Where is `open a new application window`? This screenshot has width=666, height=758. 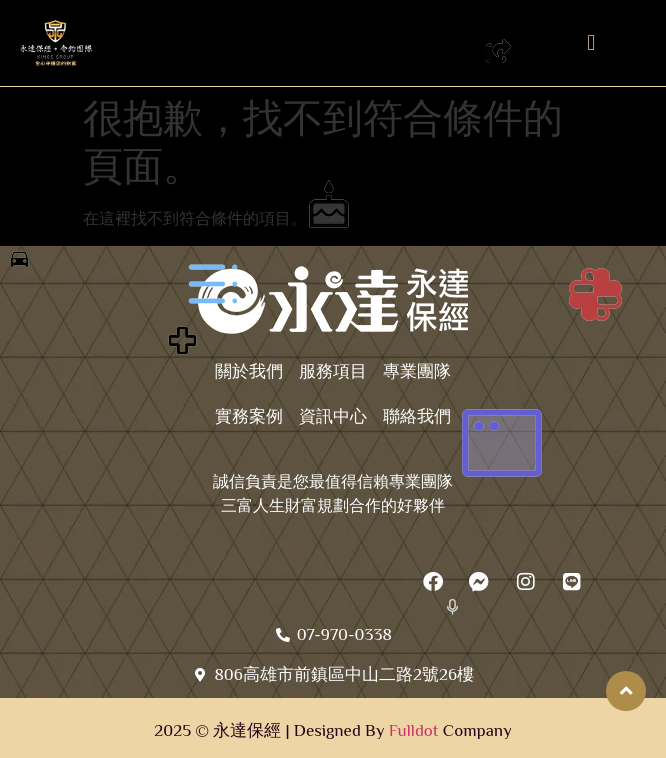 open a new application window is located at coordinates (502, 443).